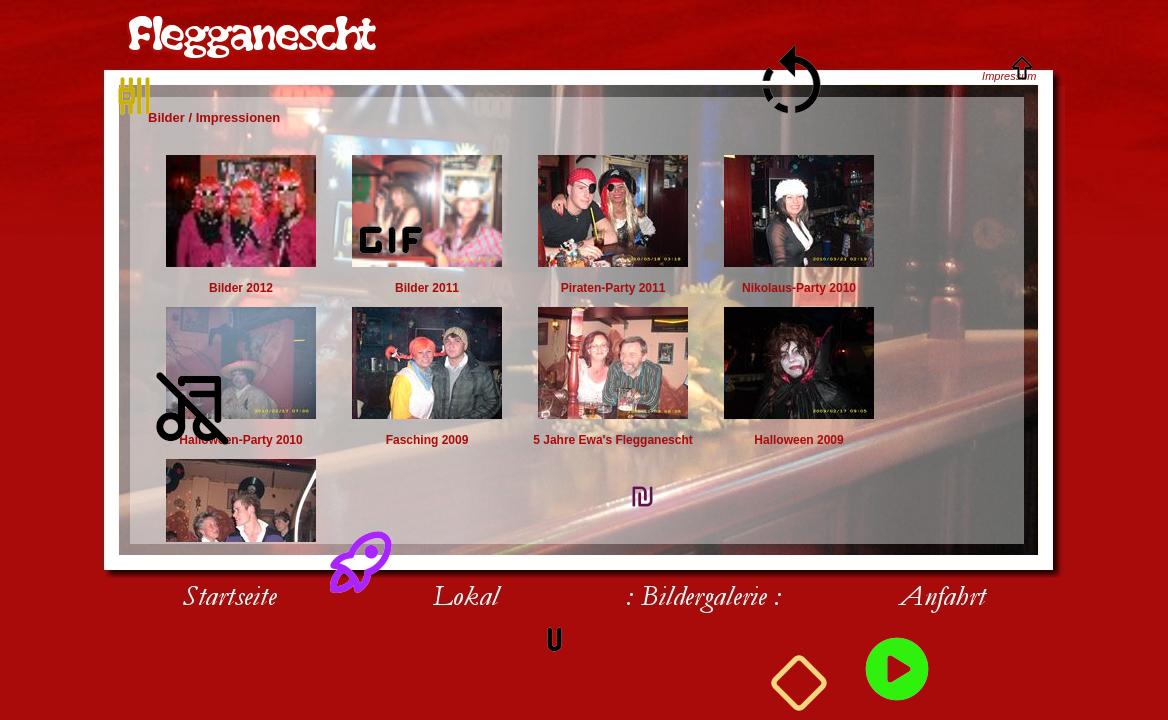 The height and width of the screenshot is (720, 1168). I want to click on upvote or like content, so click(1022, 68).